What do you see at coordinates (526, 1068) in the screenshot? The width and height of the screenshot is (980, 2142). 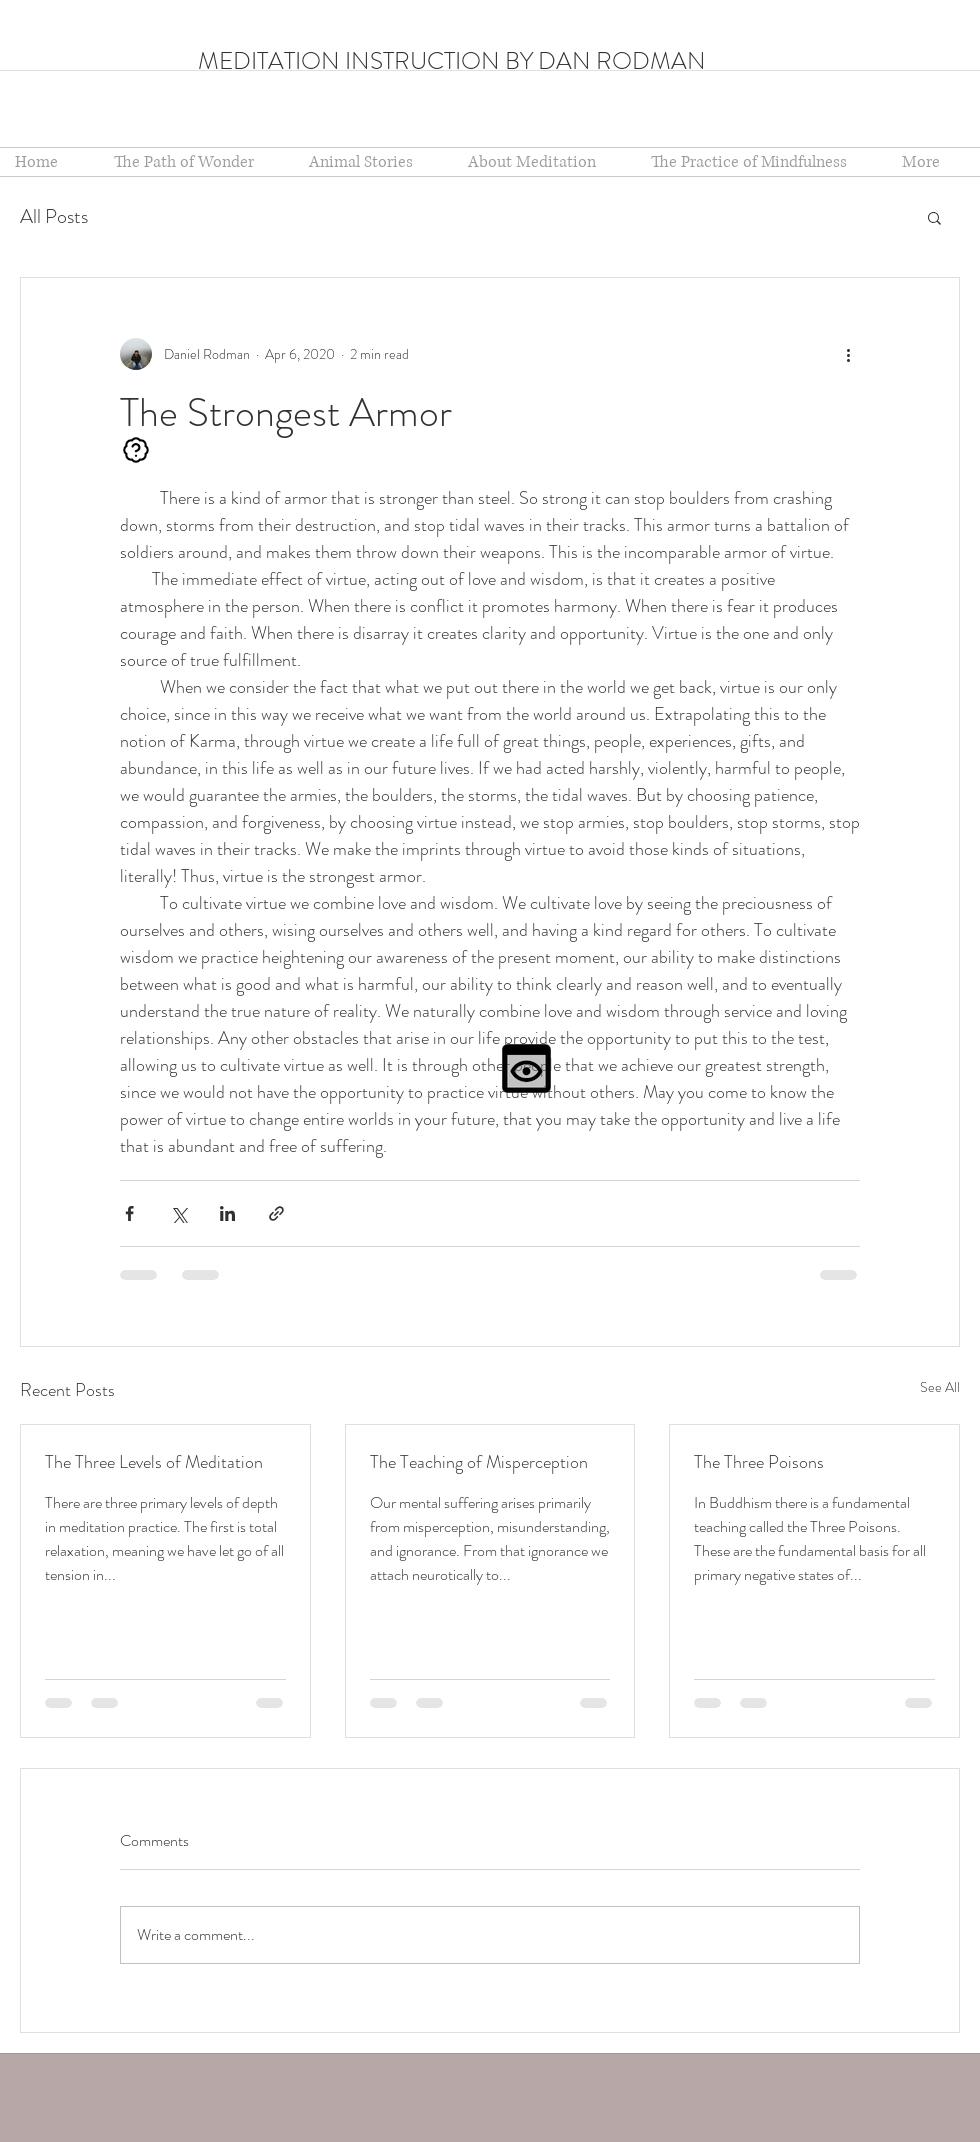 I see `preview content before opening or saving` at bounding box center [526, 1068].